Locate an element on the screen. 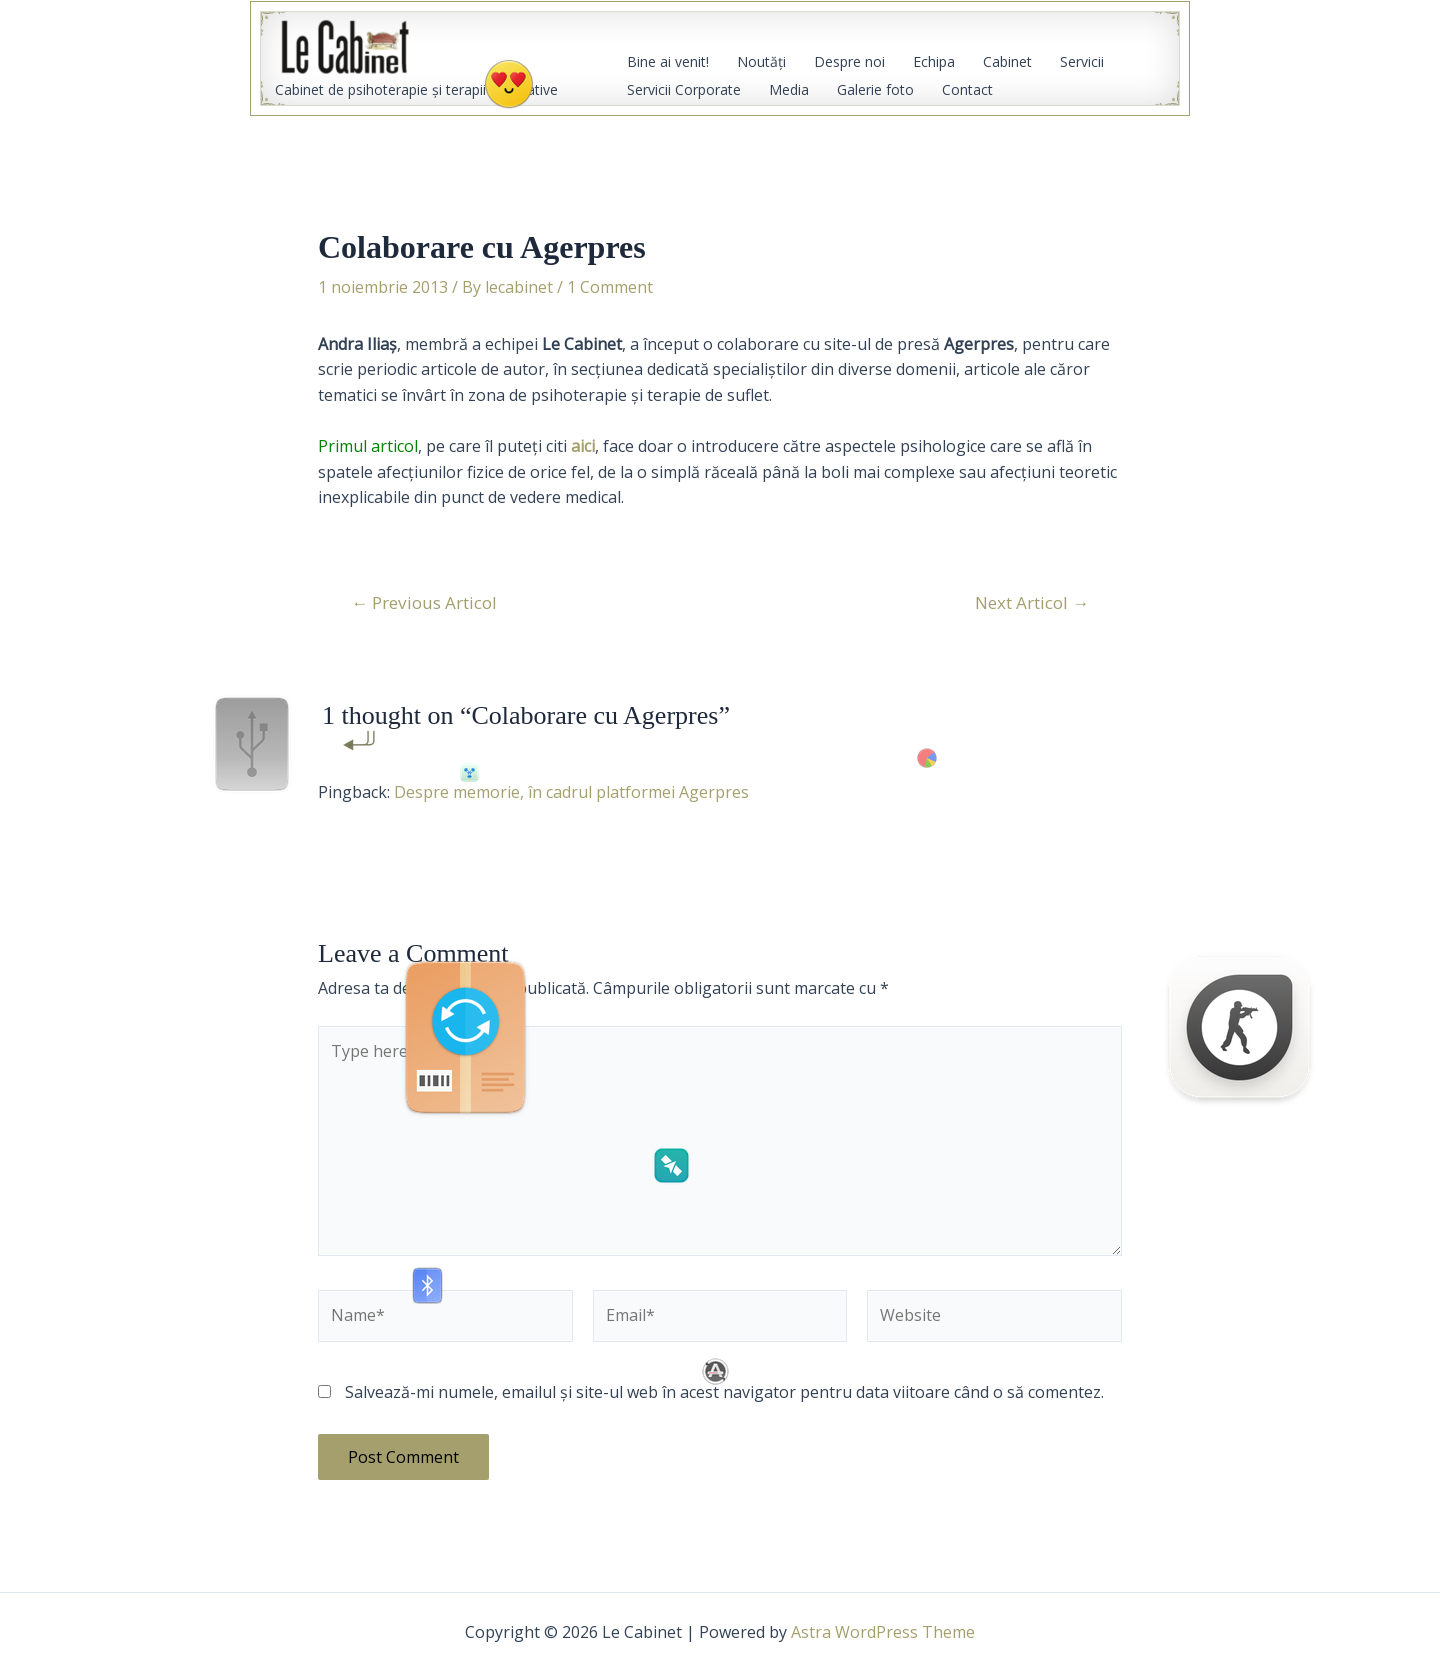 The image size is (1440, 1672). open bluetooth settings app is located at coordinates (427, 1285).